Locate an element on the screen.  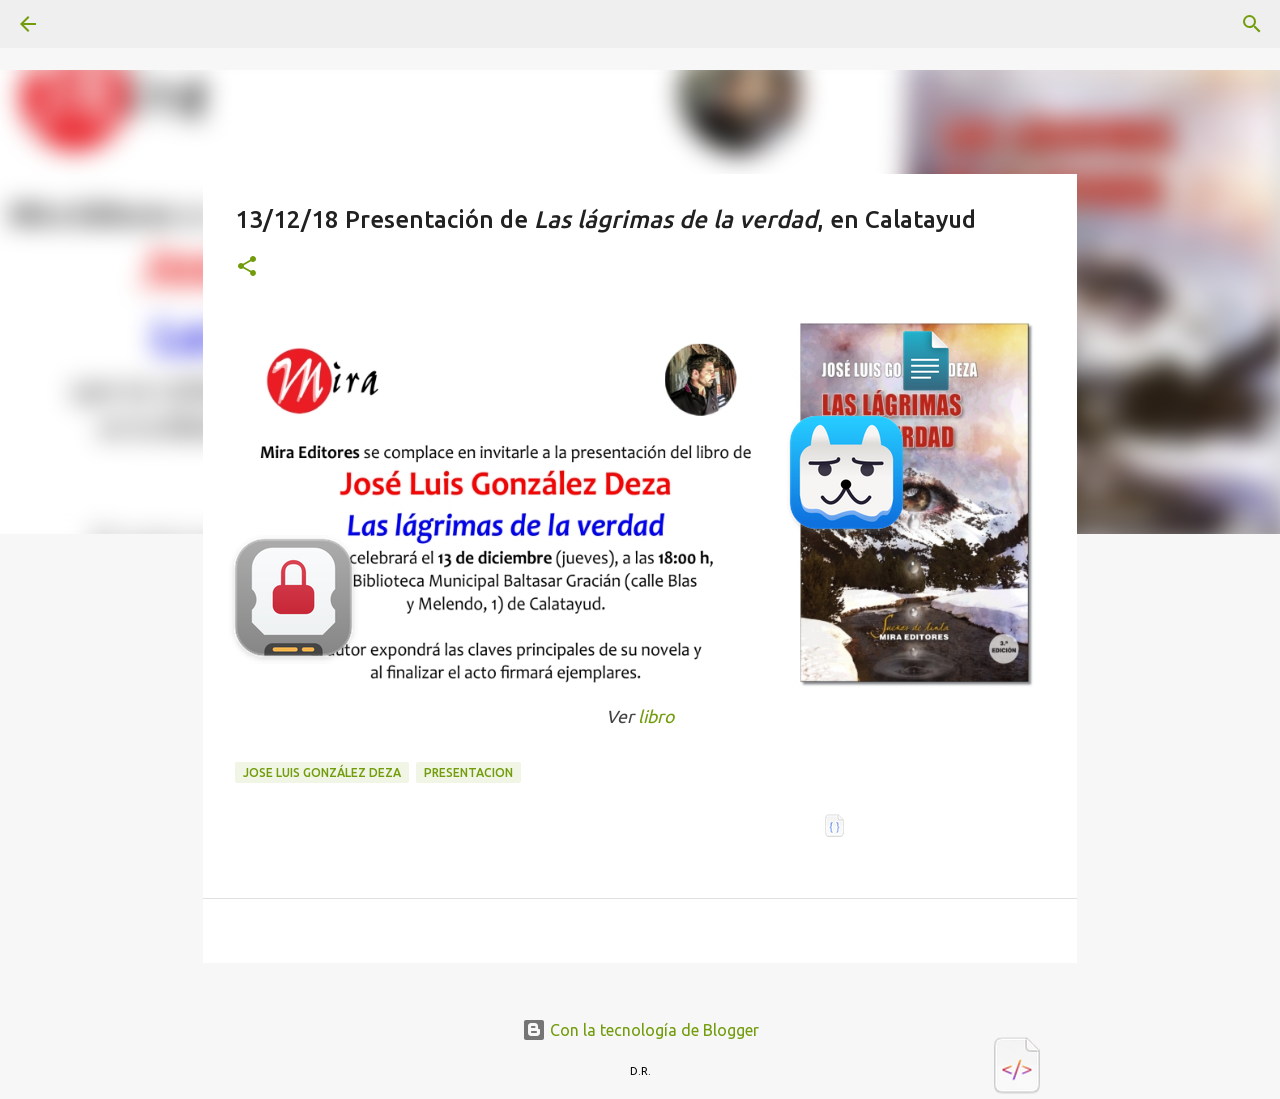
a CSS stylesheet file is located at coordinates (834, 825).